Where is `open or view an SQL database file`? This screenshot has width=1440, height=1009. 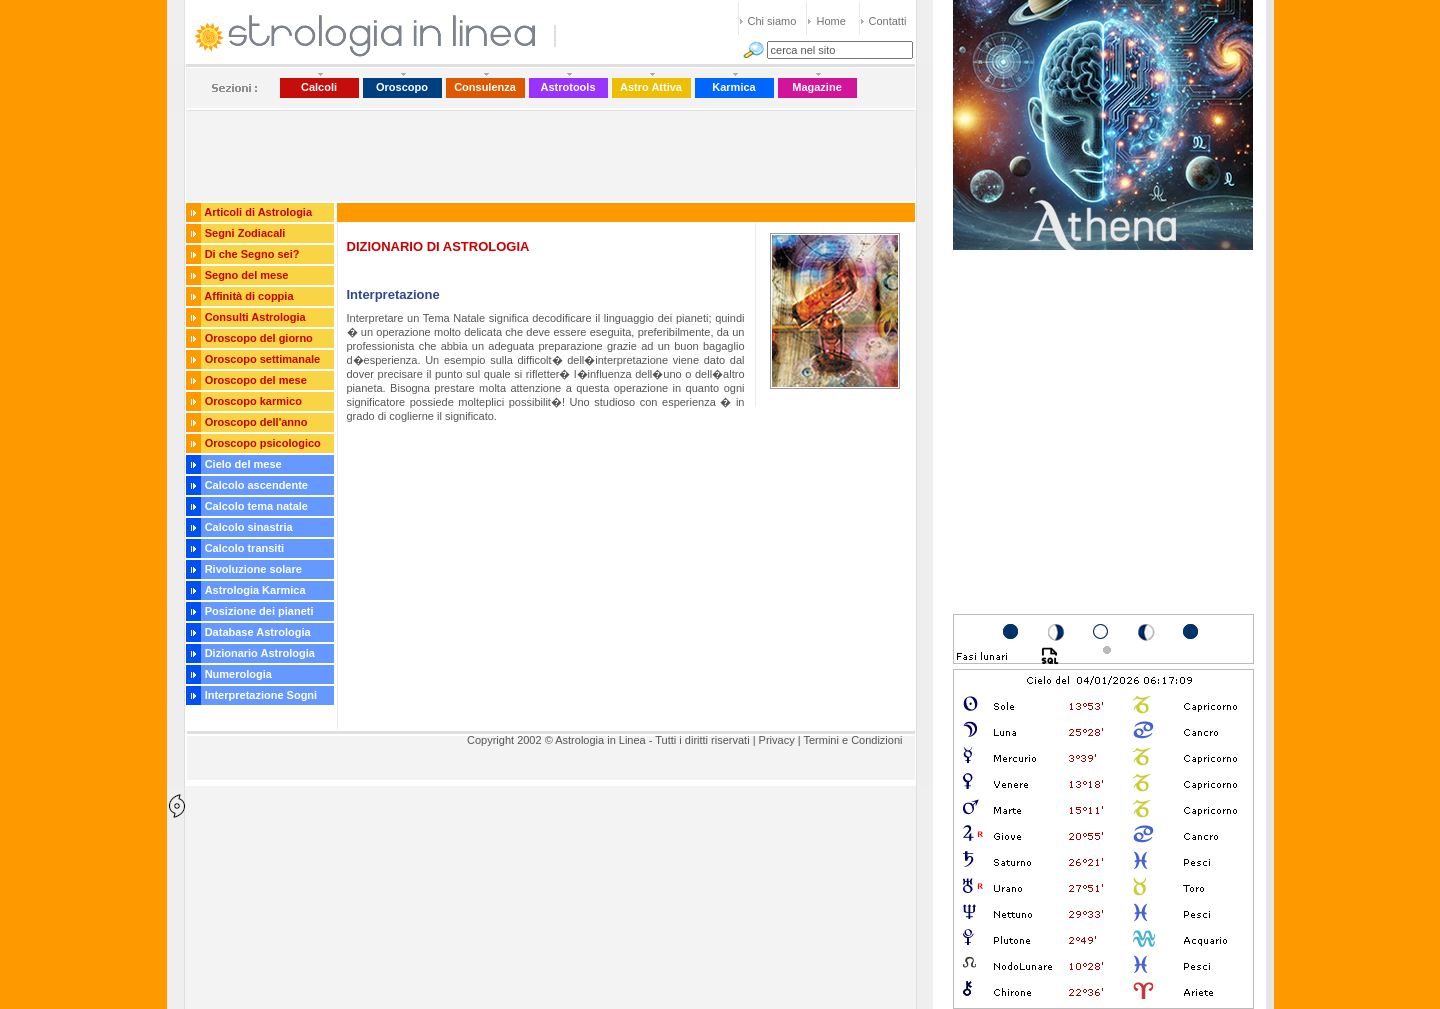
open or view an SQL database file is located at coordinates (1049, 656).